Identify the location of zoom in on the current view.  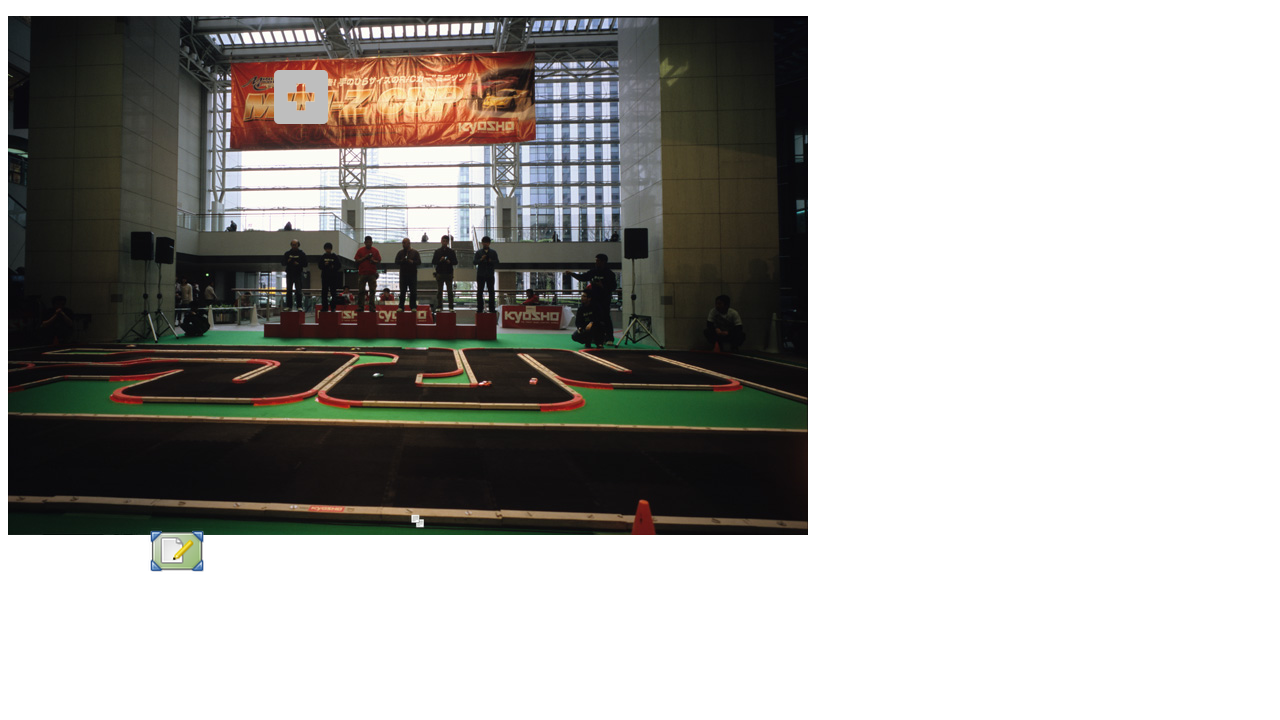
(301, 97).